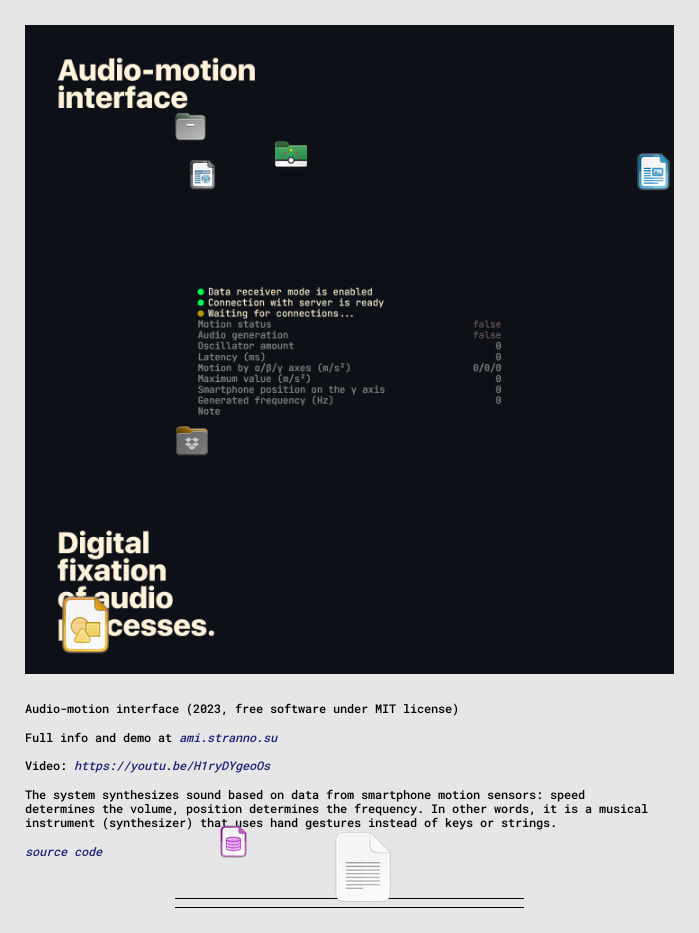  What do you see at coordinates (653, 171) in the screenshot?
I see `open a text document file` at bounding box center [653, 171].